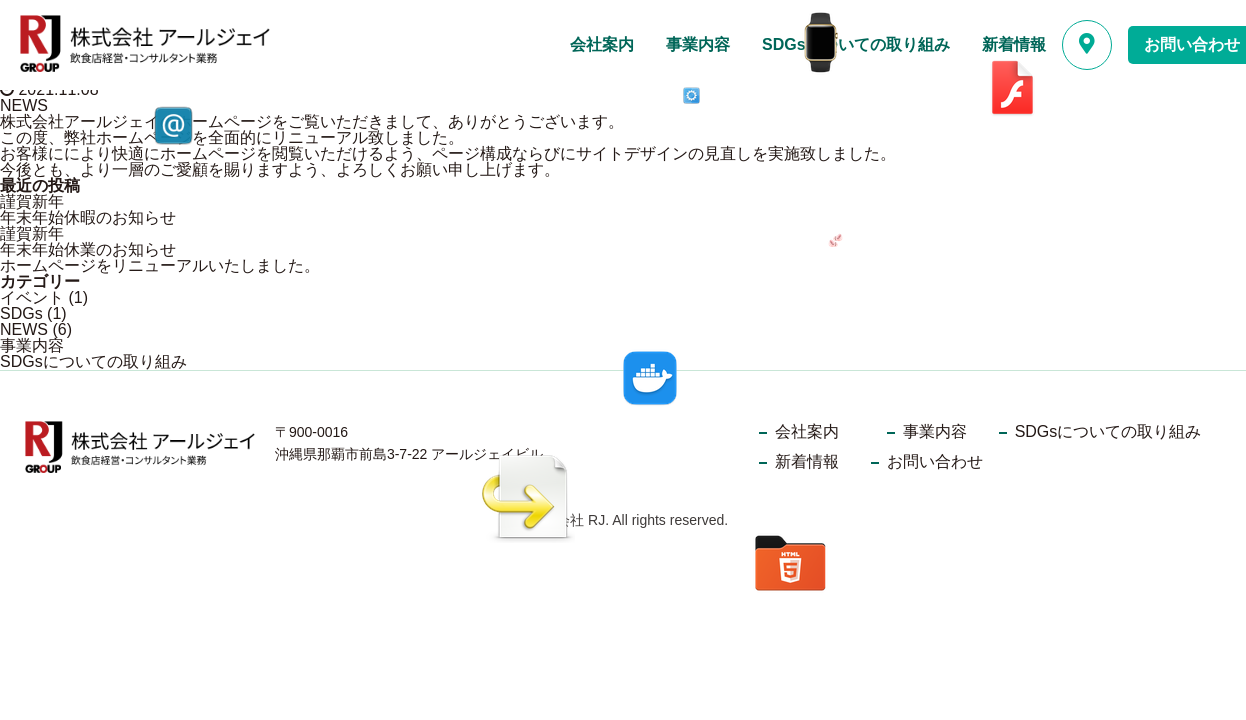 The height and width of the screenshot is (720, 1246). I want to click on windows executable file type indicator, so click(691, 95).